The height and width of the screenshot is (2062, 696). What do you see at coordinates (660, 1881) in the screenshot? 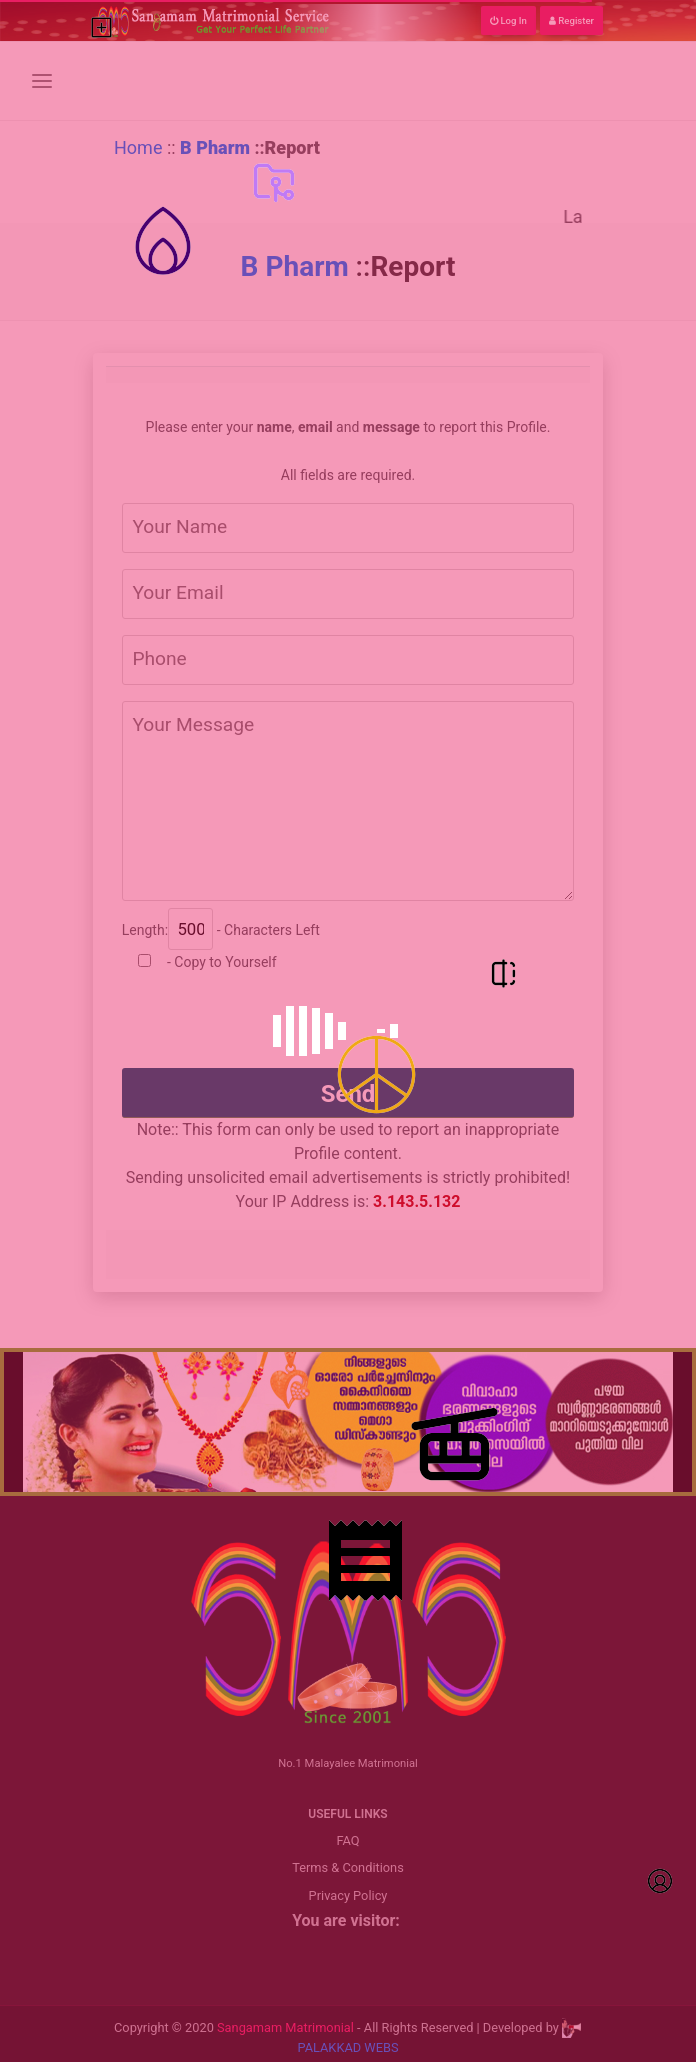
I see `view your profile` at bounding box center [660, 1881].